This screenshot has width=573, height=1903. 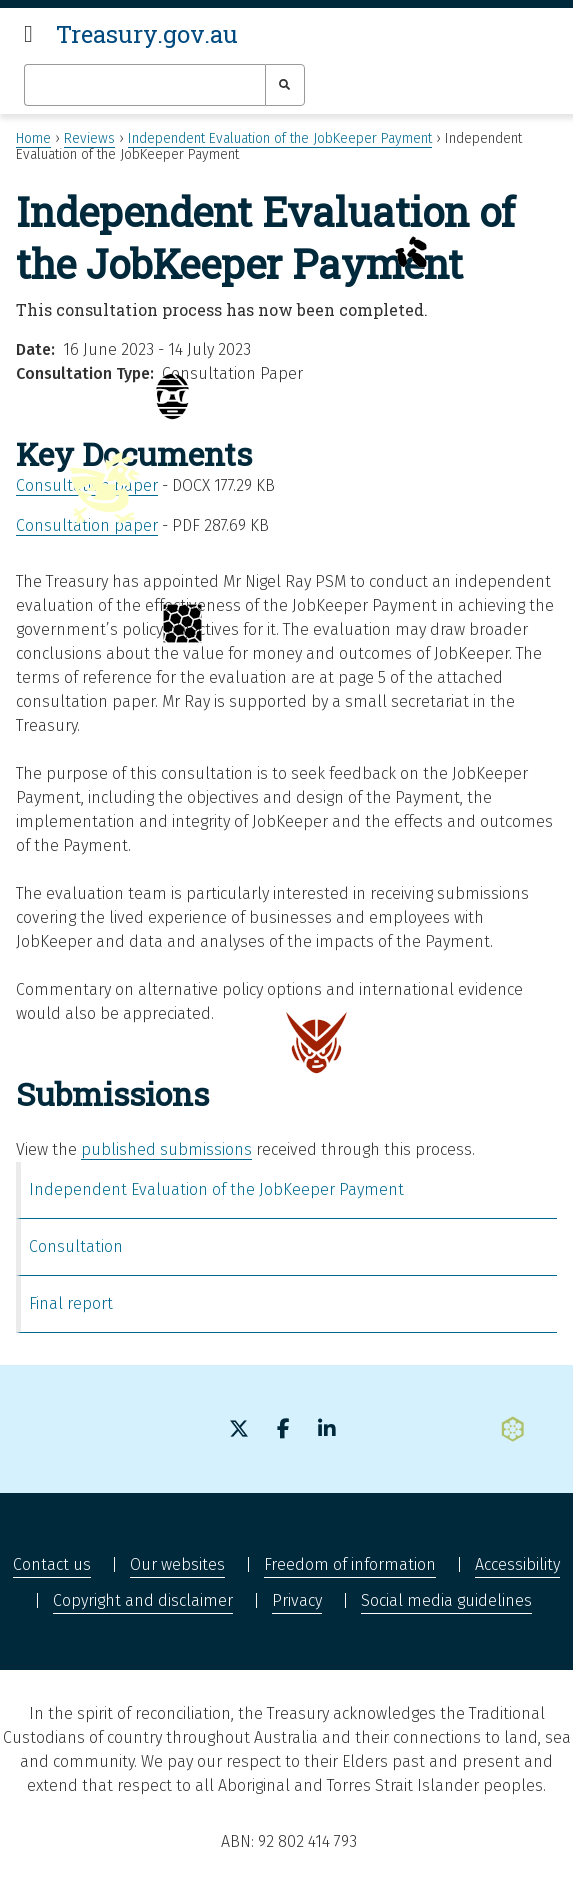 What do you see at coordinates (513, 1429) in the screenshot?
I see `access hive or colony management features` at bounding box center [513, 1429].